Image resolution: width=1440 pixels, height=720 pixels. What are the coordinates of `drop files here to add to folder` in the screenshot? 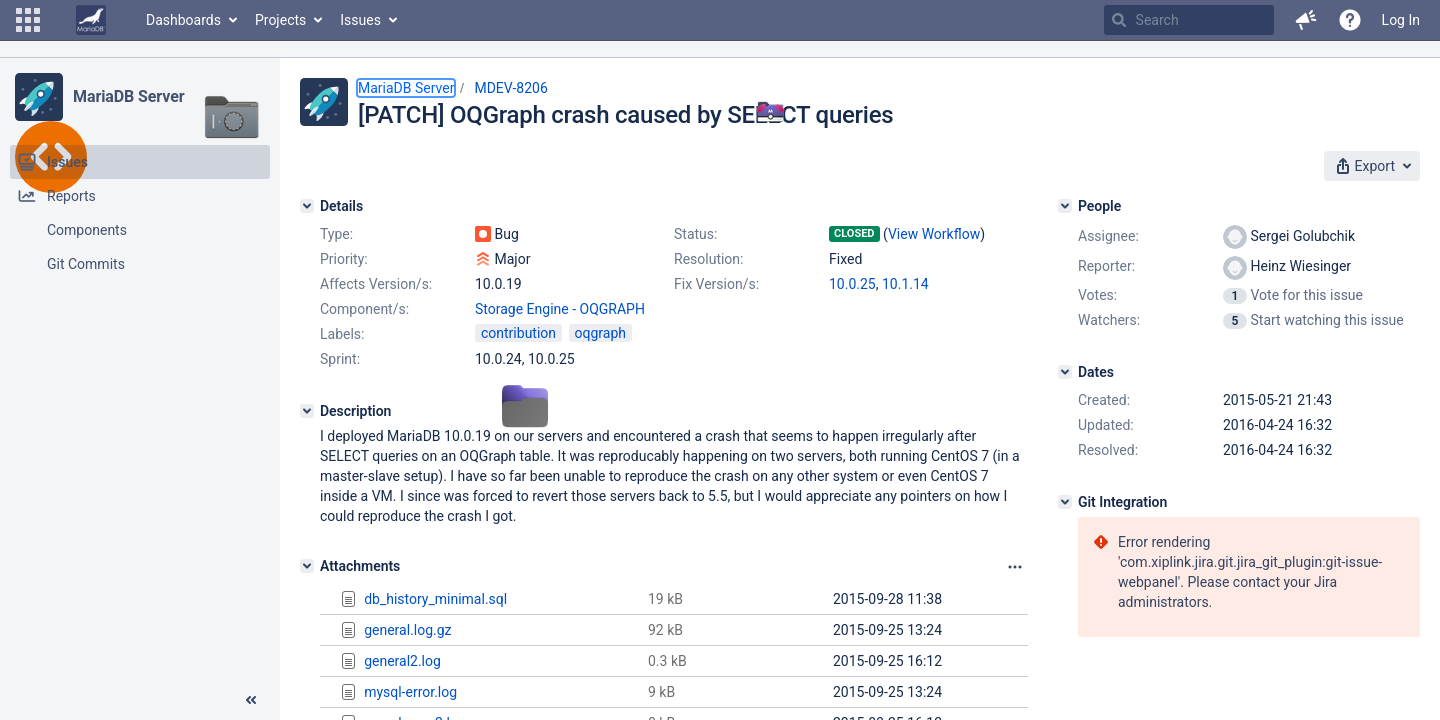 It's located at (525, 406).